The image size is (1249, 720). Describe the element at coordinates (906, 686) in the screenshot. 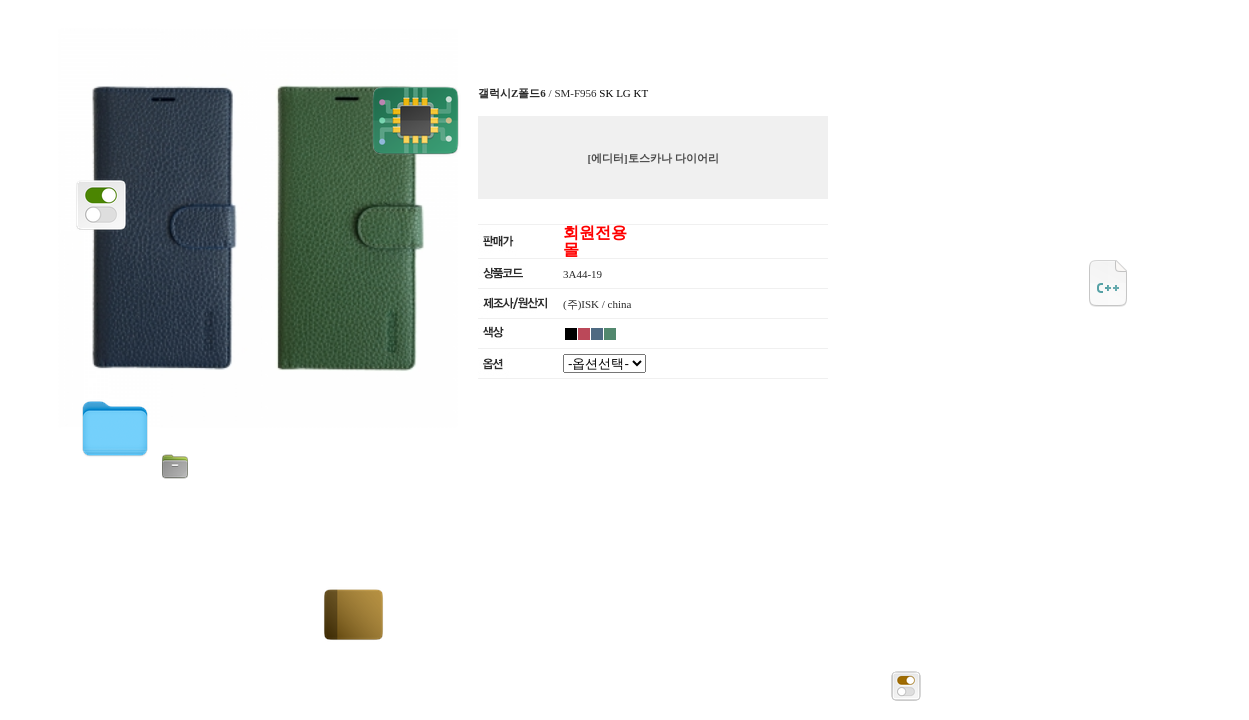

I see `open unity tweak tool settings` at that location.